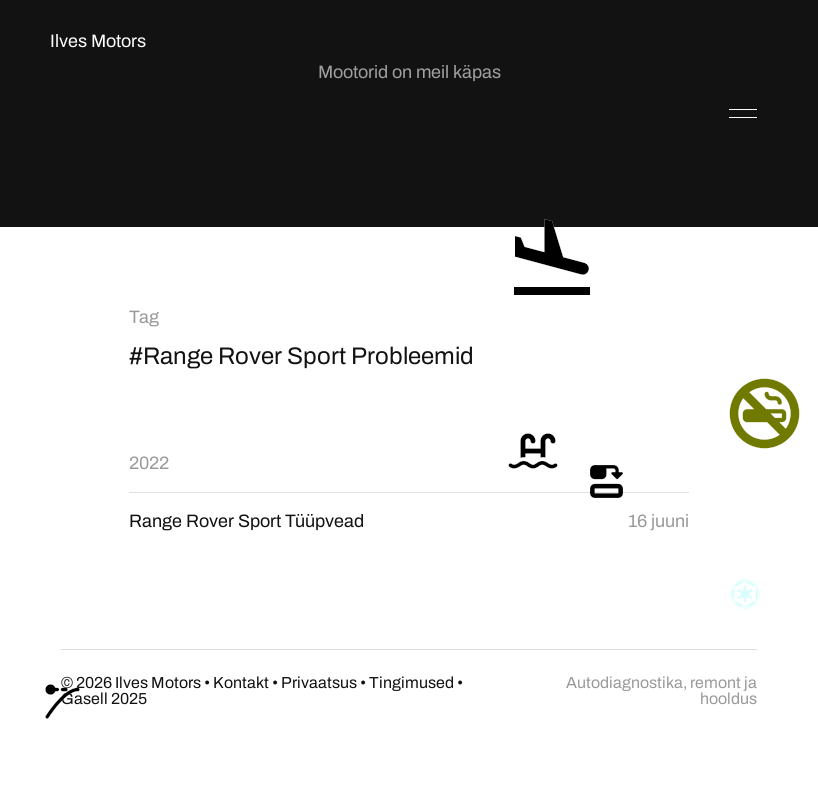 This screenshot has height=787, width=818. I want to click on indicates an arriving flight, so click(552, 259).